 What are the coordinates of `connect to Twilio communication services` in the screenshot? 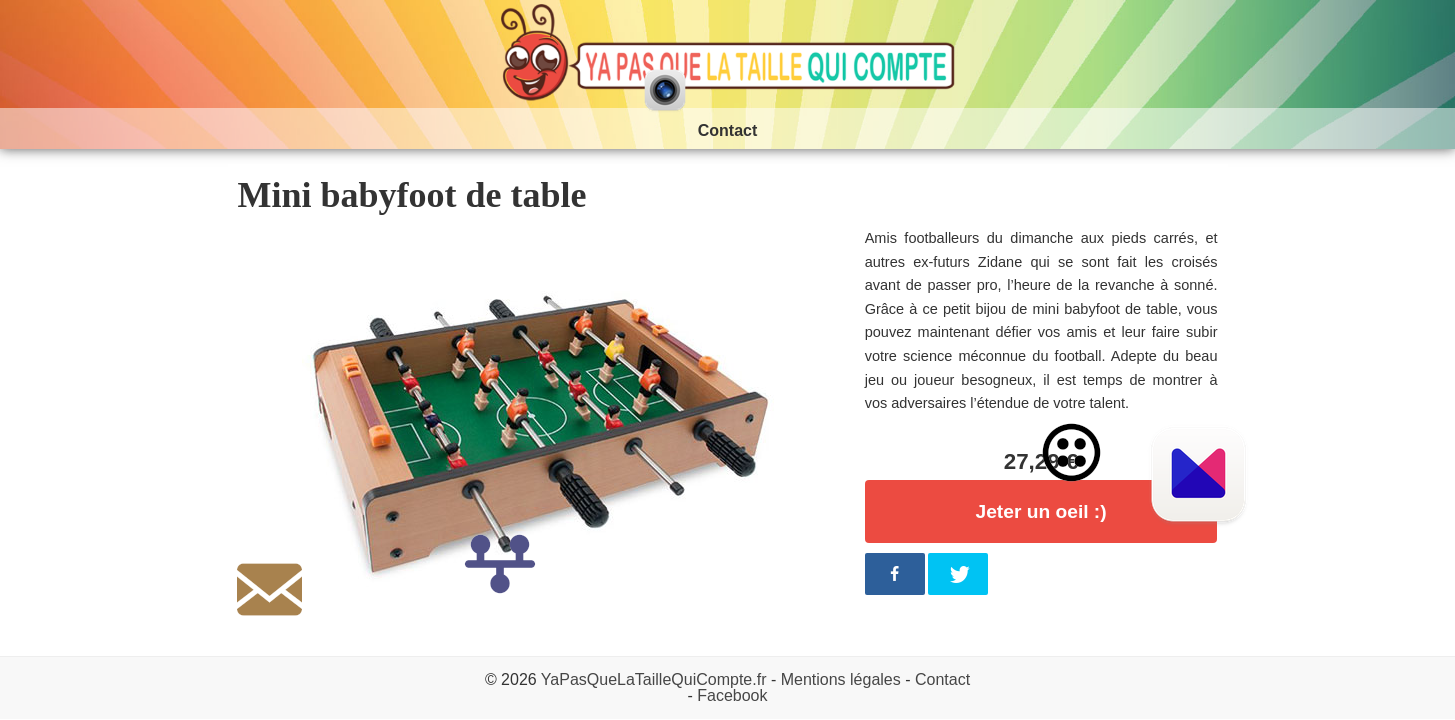 It's located at (1071, 452).